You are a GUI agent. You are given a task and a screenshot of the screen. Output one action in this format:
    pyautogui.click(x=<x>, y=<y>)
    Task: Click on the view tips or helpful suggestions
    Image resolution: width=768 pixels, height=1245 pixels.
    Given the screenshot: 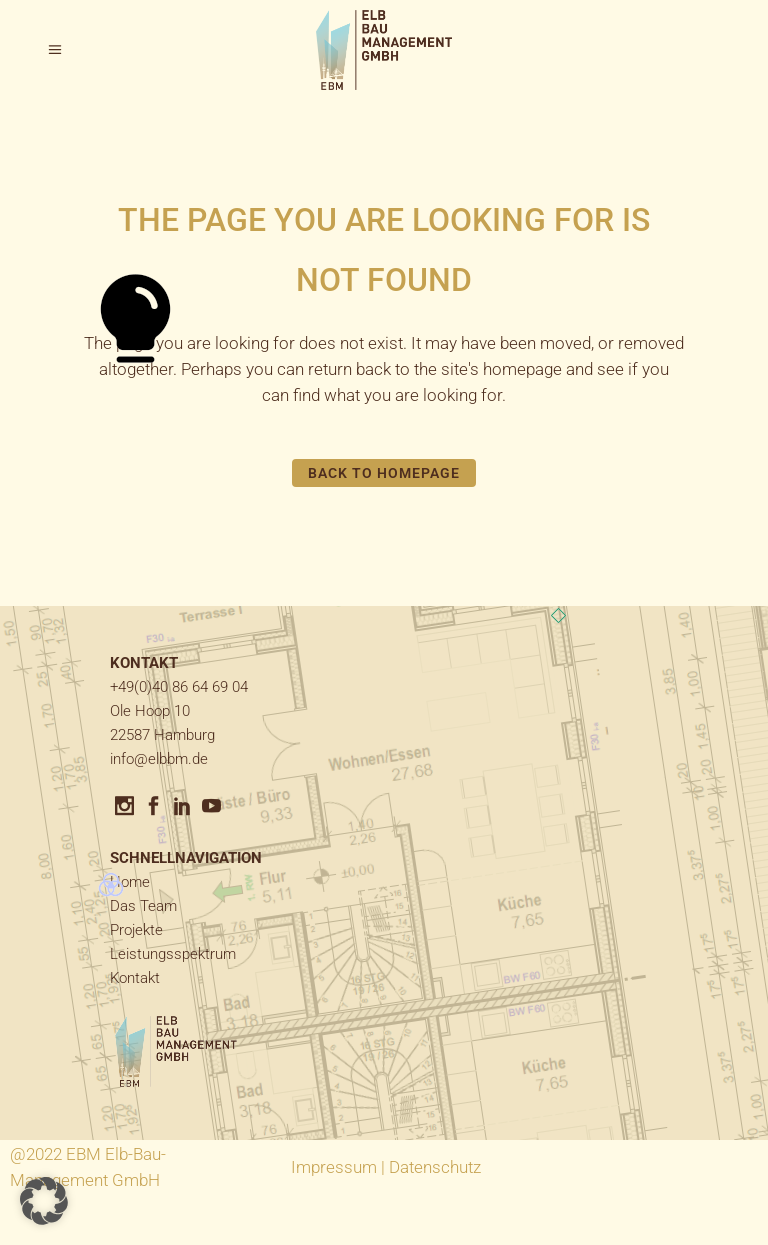 What is the action you would take?
    pyautogui.click(x=135, y=318)
    